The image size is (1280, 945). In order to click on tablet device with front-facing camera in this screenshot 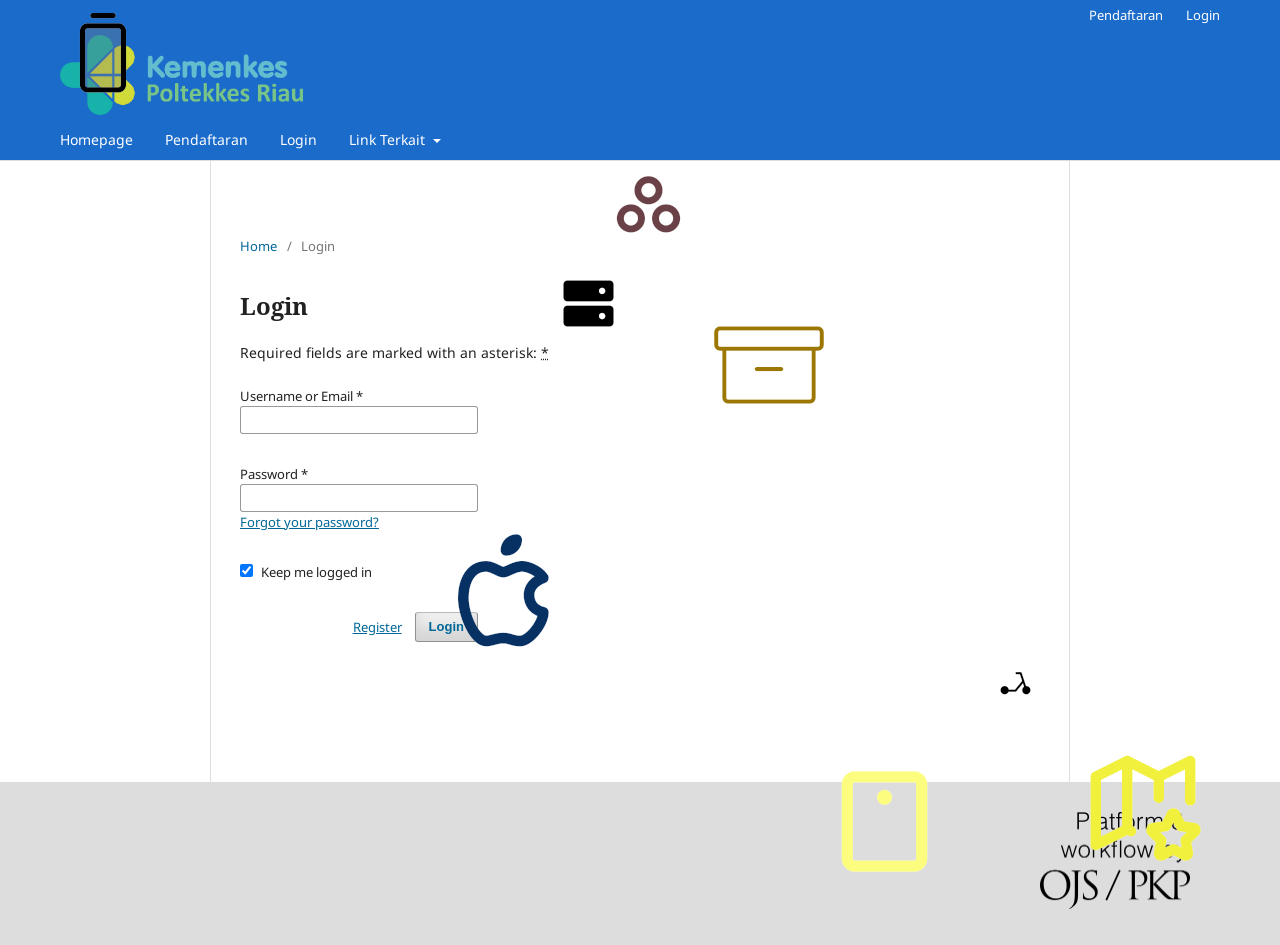, I will do `click(884, 821)`.